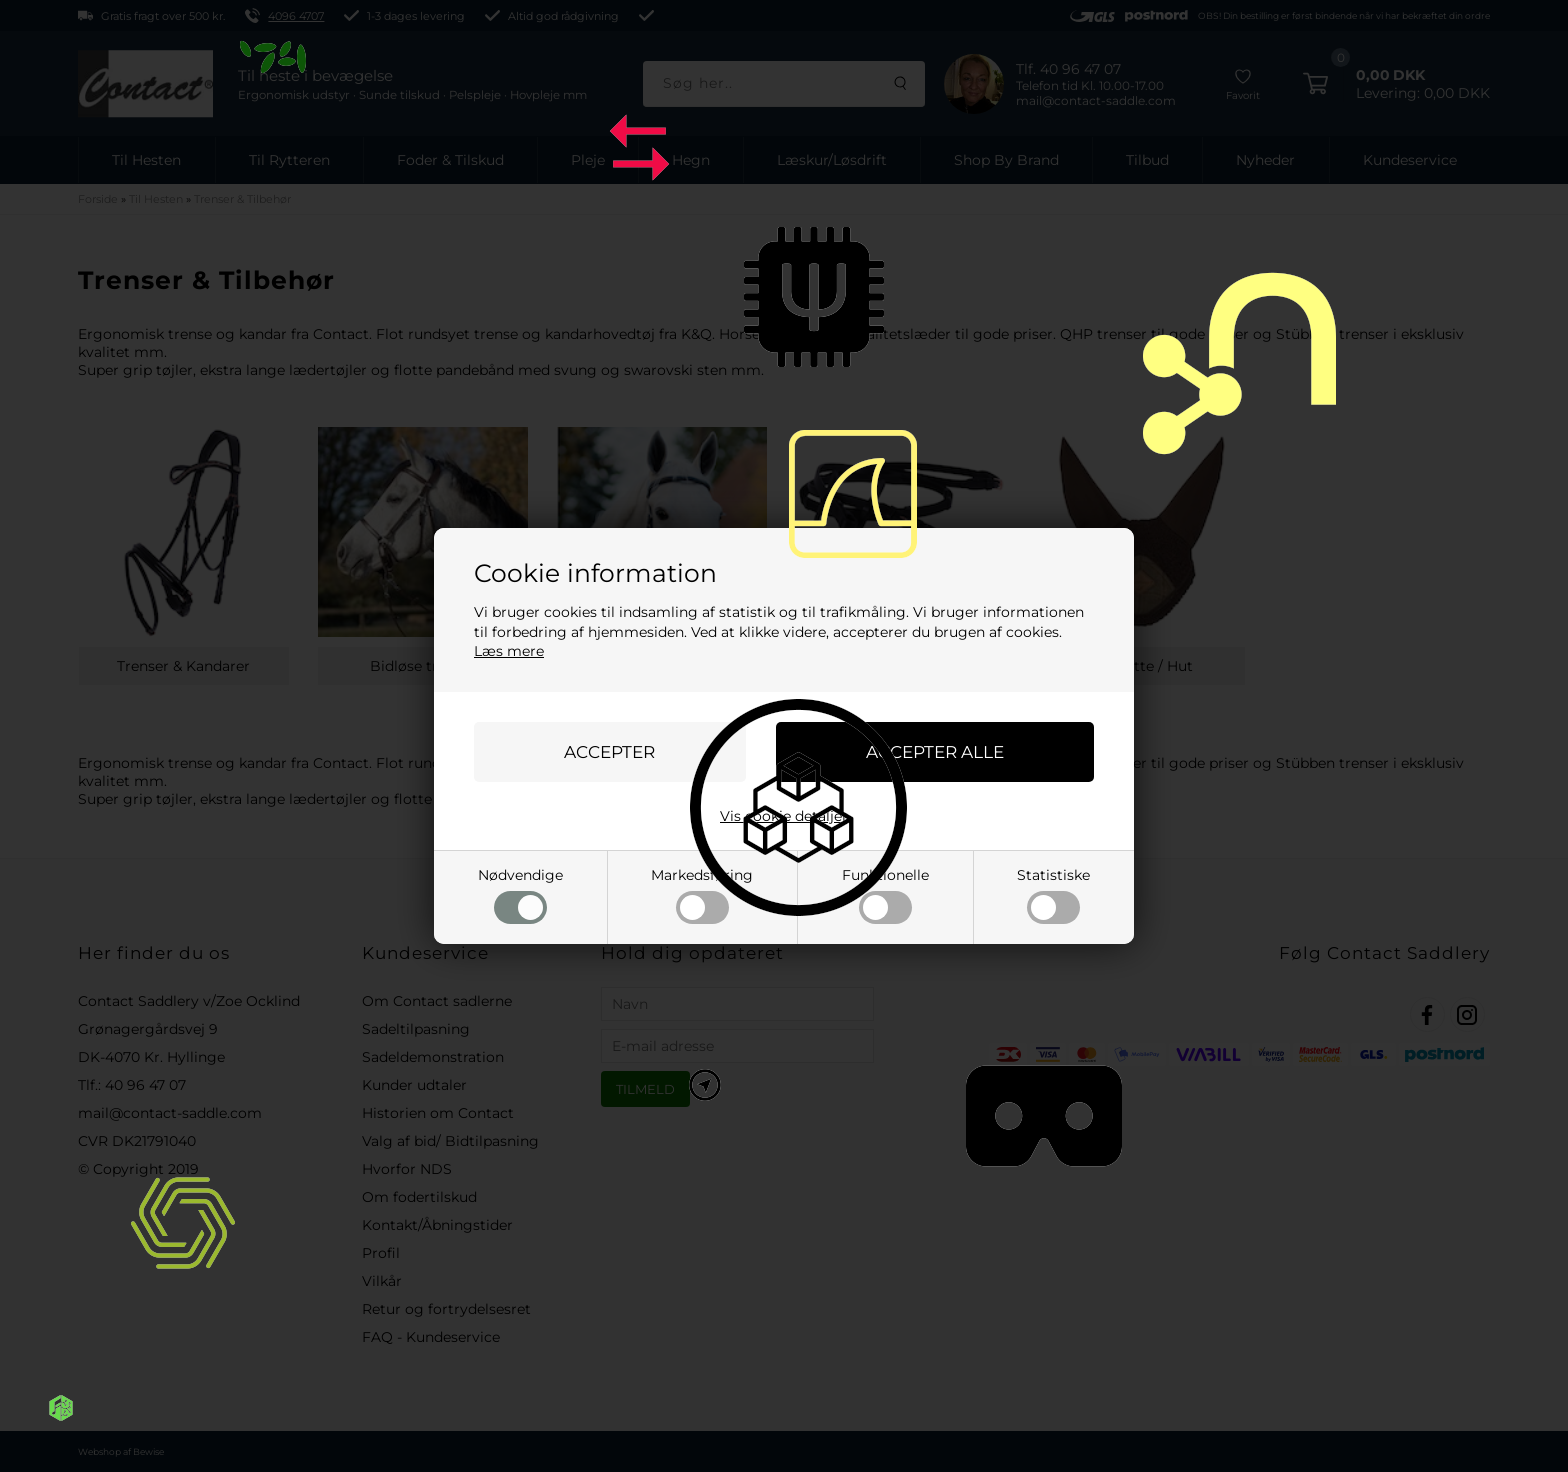 The height and width of the screenshot is (1472, 1568). I want to click on QMK firmware project logo, so click(814, 297).